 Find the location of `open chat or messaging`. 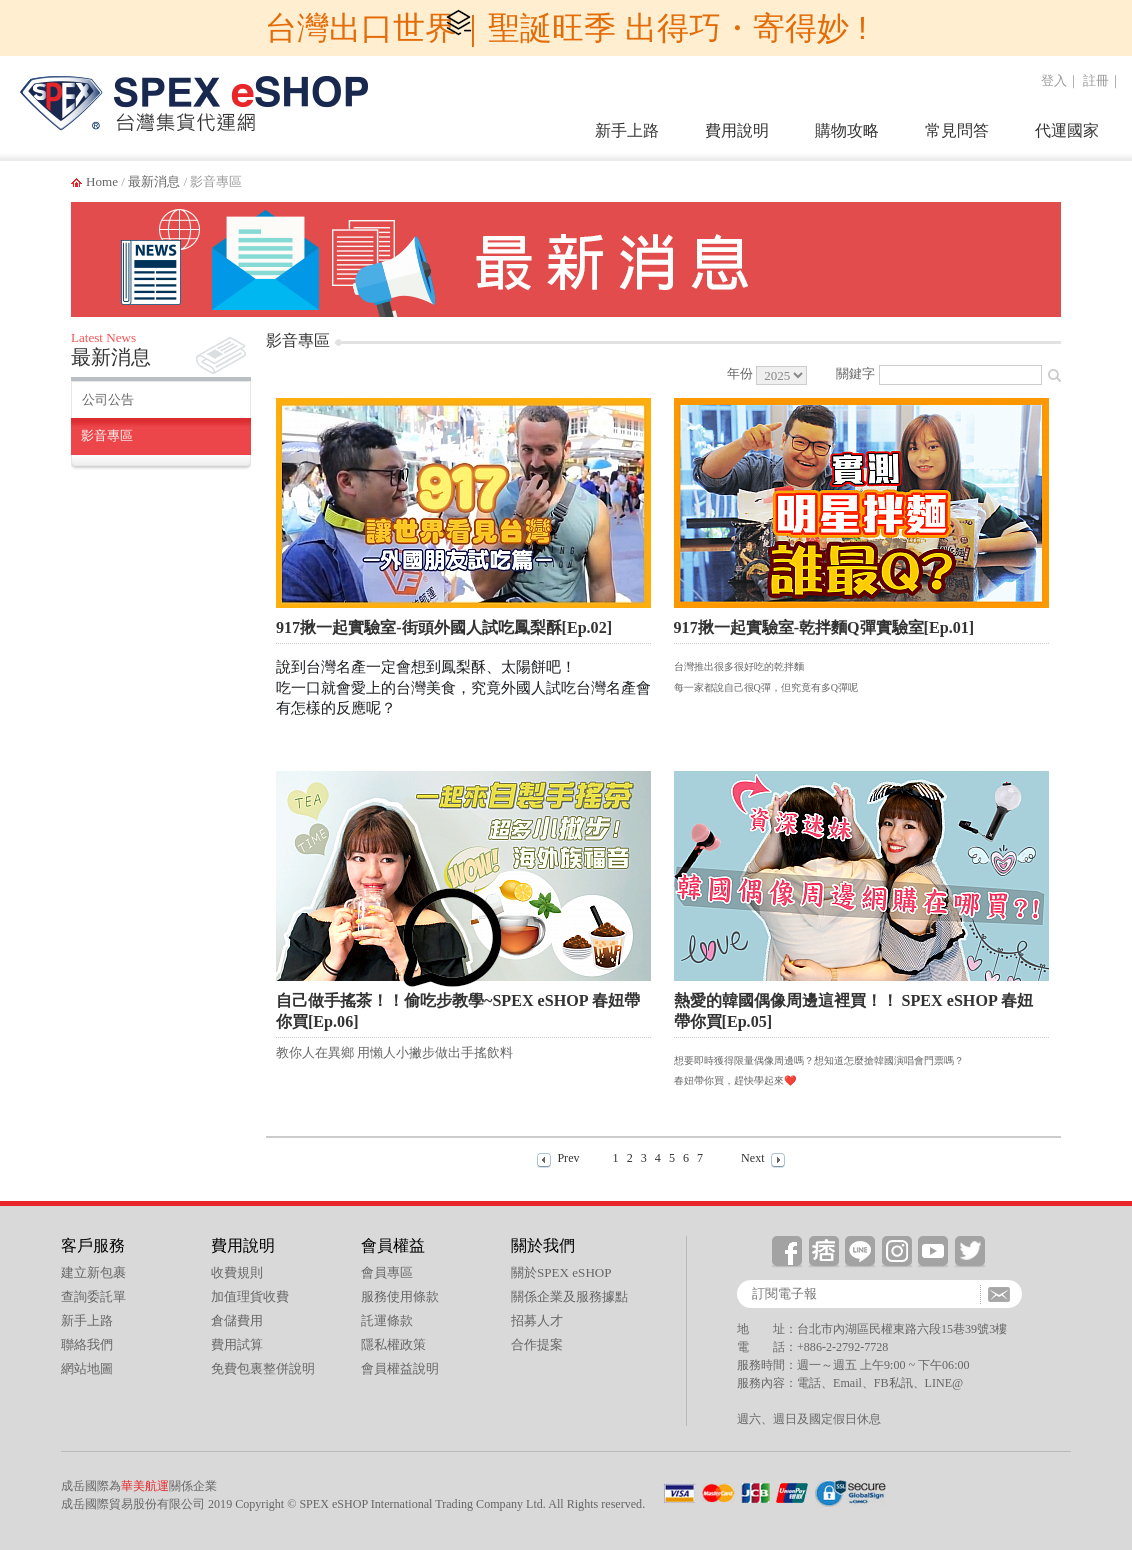

open chat or messaging is located at coordinates (452, 937).